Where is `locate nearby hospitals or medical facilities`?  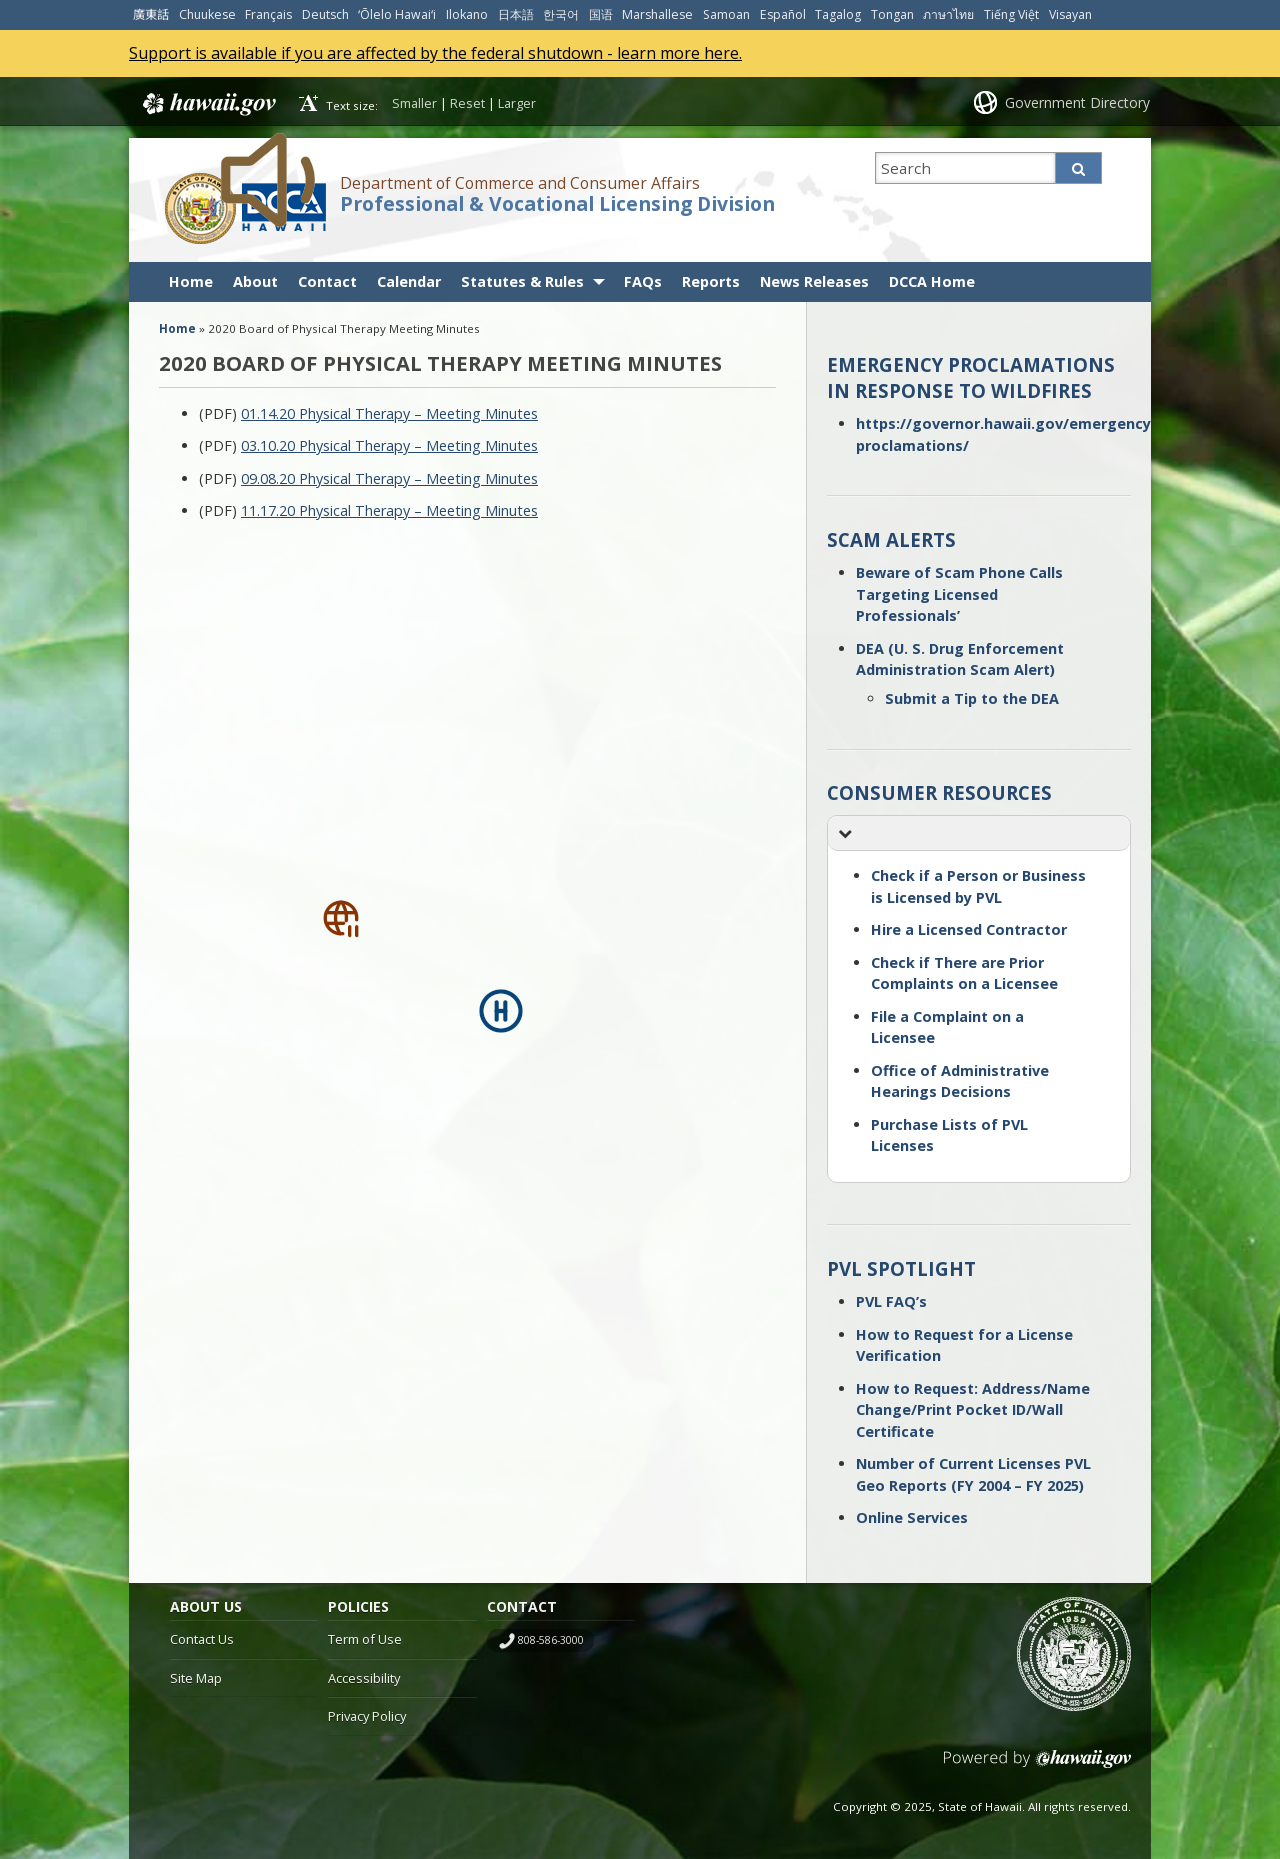
locate nearby hospitals or medical facilities is located at coordinates (501, 1011).